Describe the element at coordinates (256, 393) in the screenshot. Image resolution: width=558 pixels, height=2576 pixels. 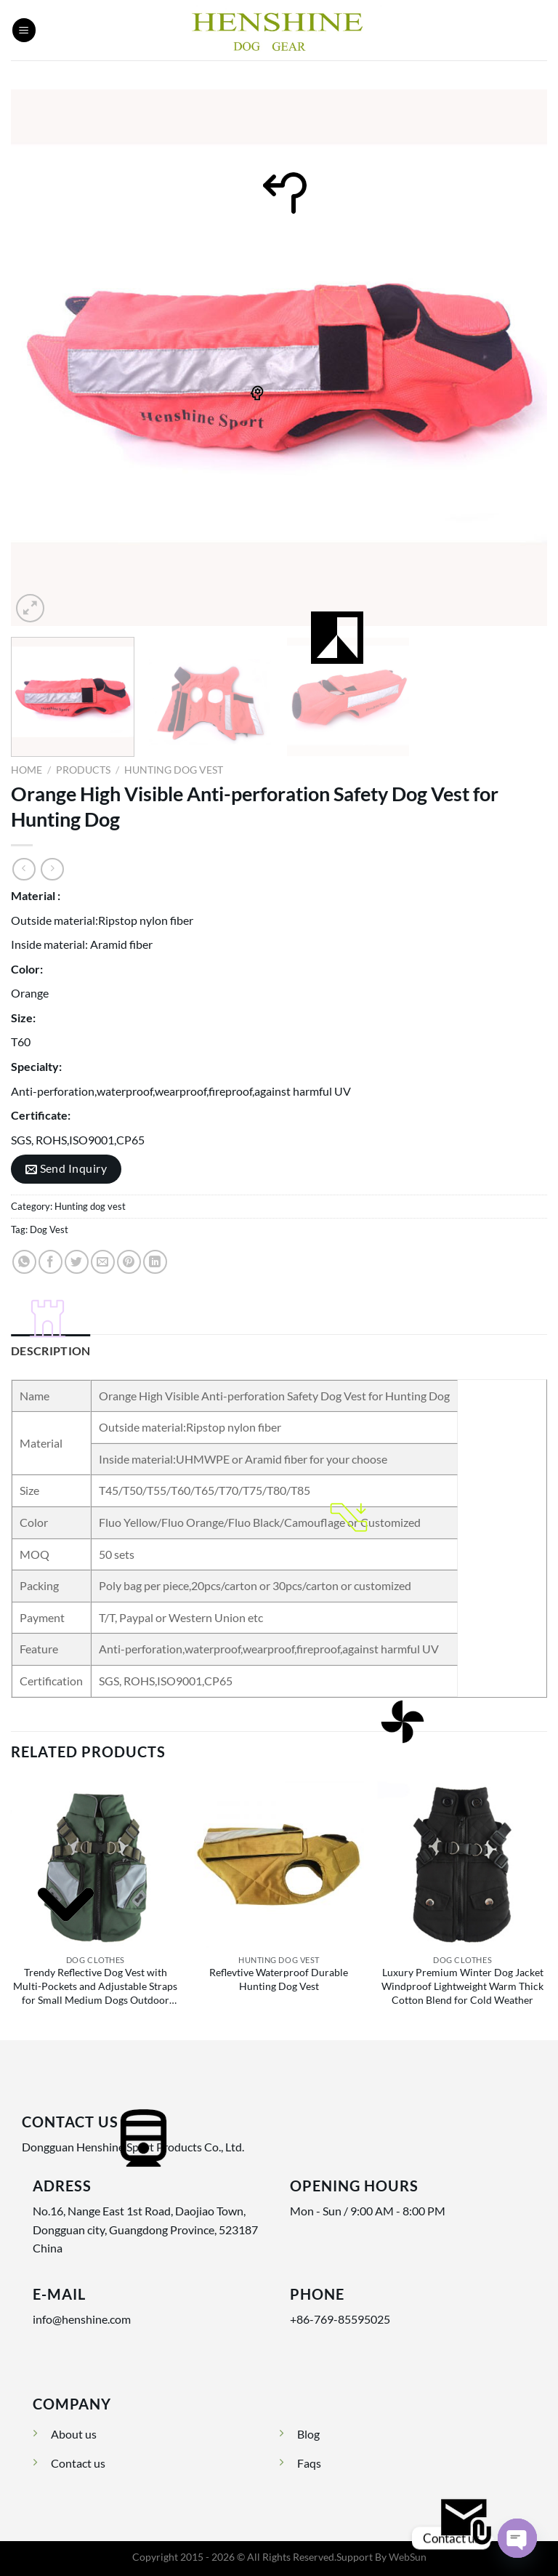
I see `access mental health or psychology features` at that location.